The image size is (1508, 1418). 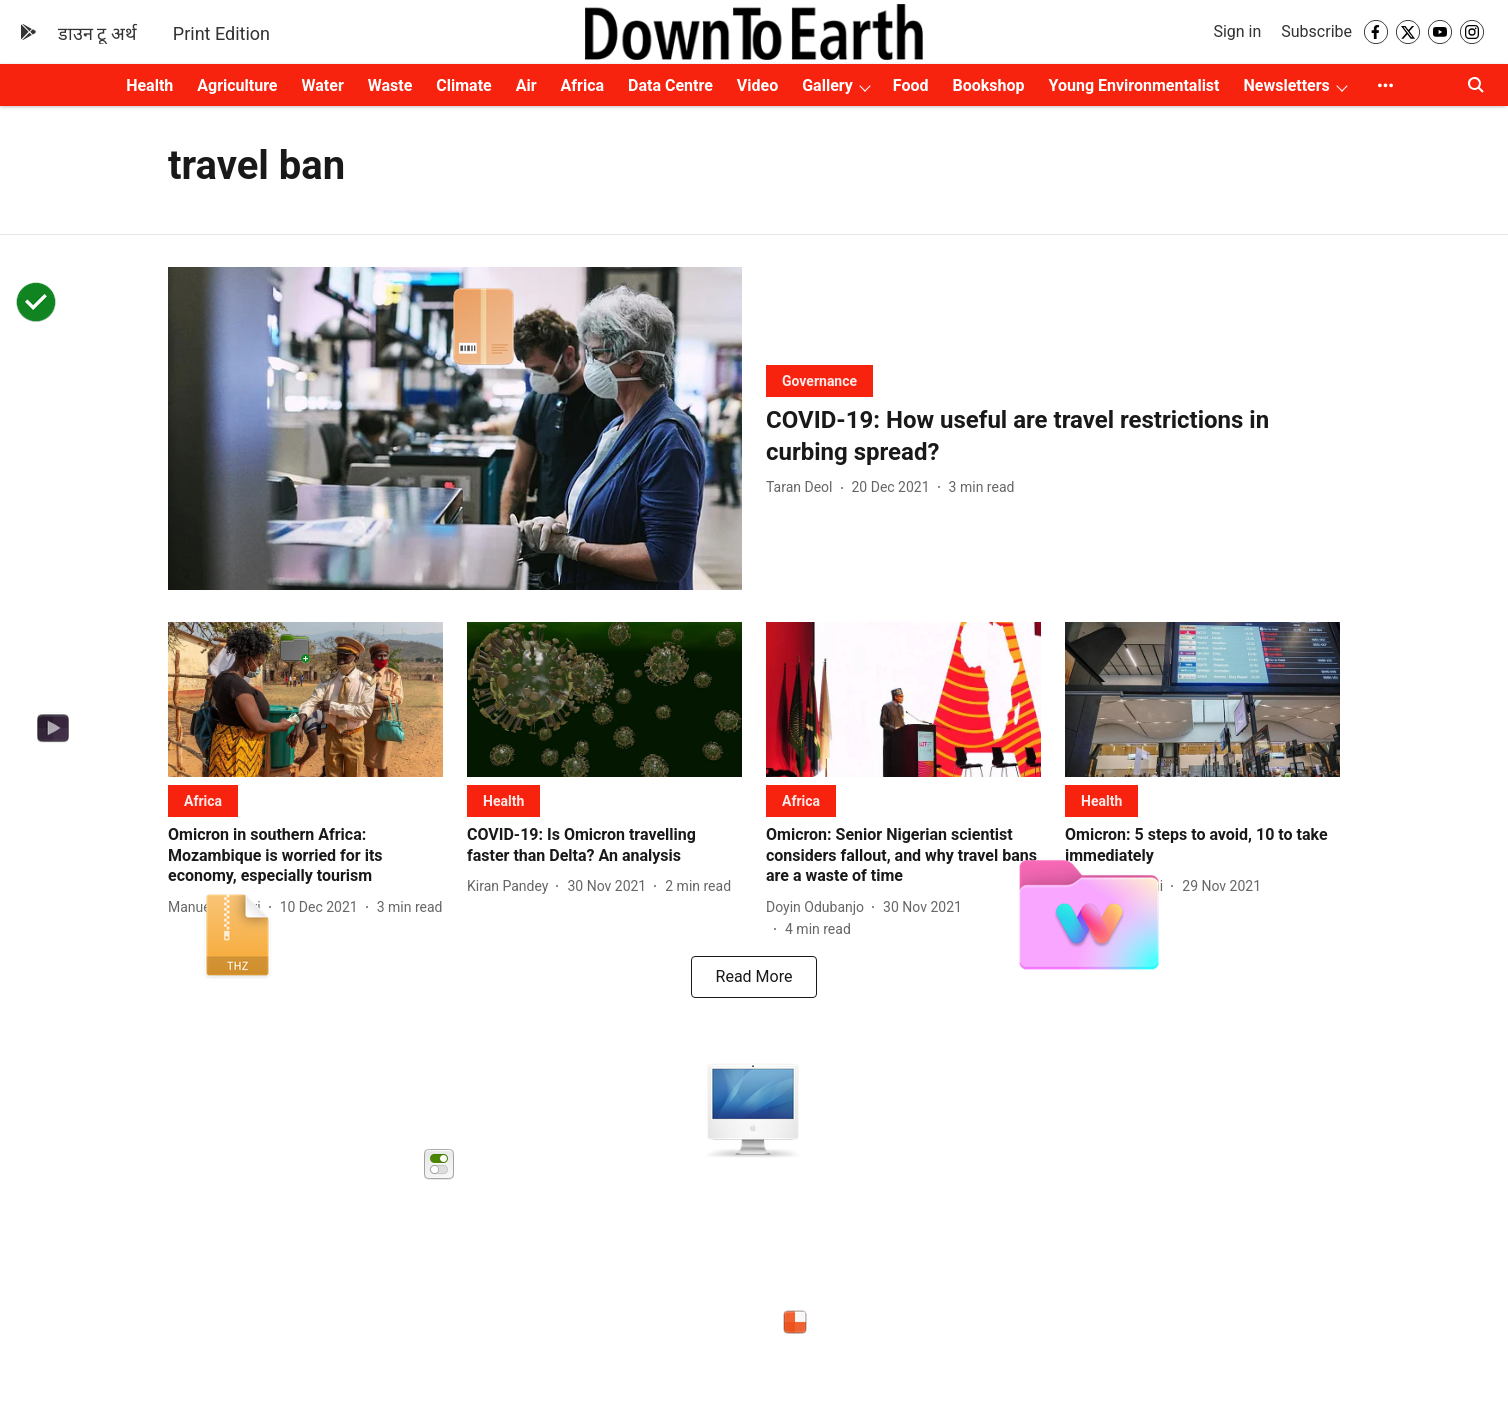 What do you see at coordinates (53, 727) in the screenshot?
I see `video file type indicator` at bounding box center [53, 727].